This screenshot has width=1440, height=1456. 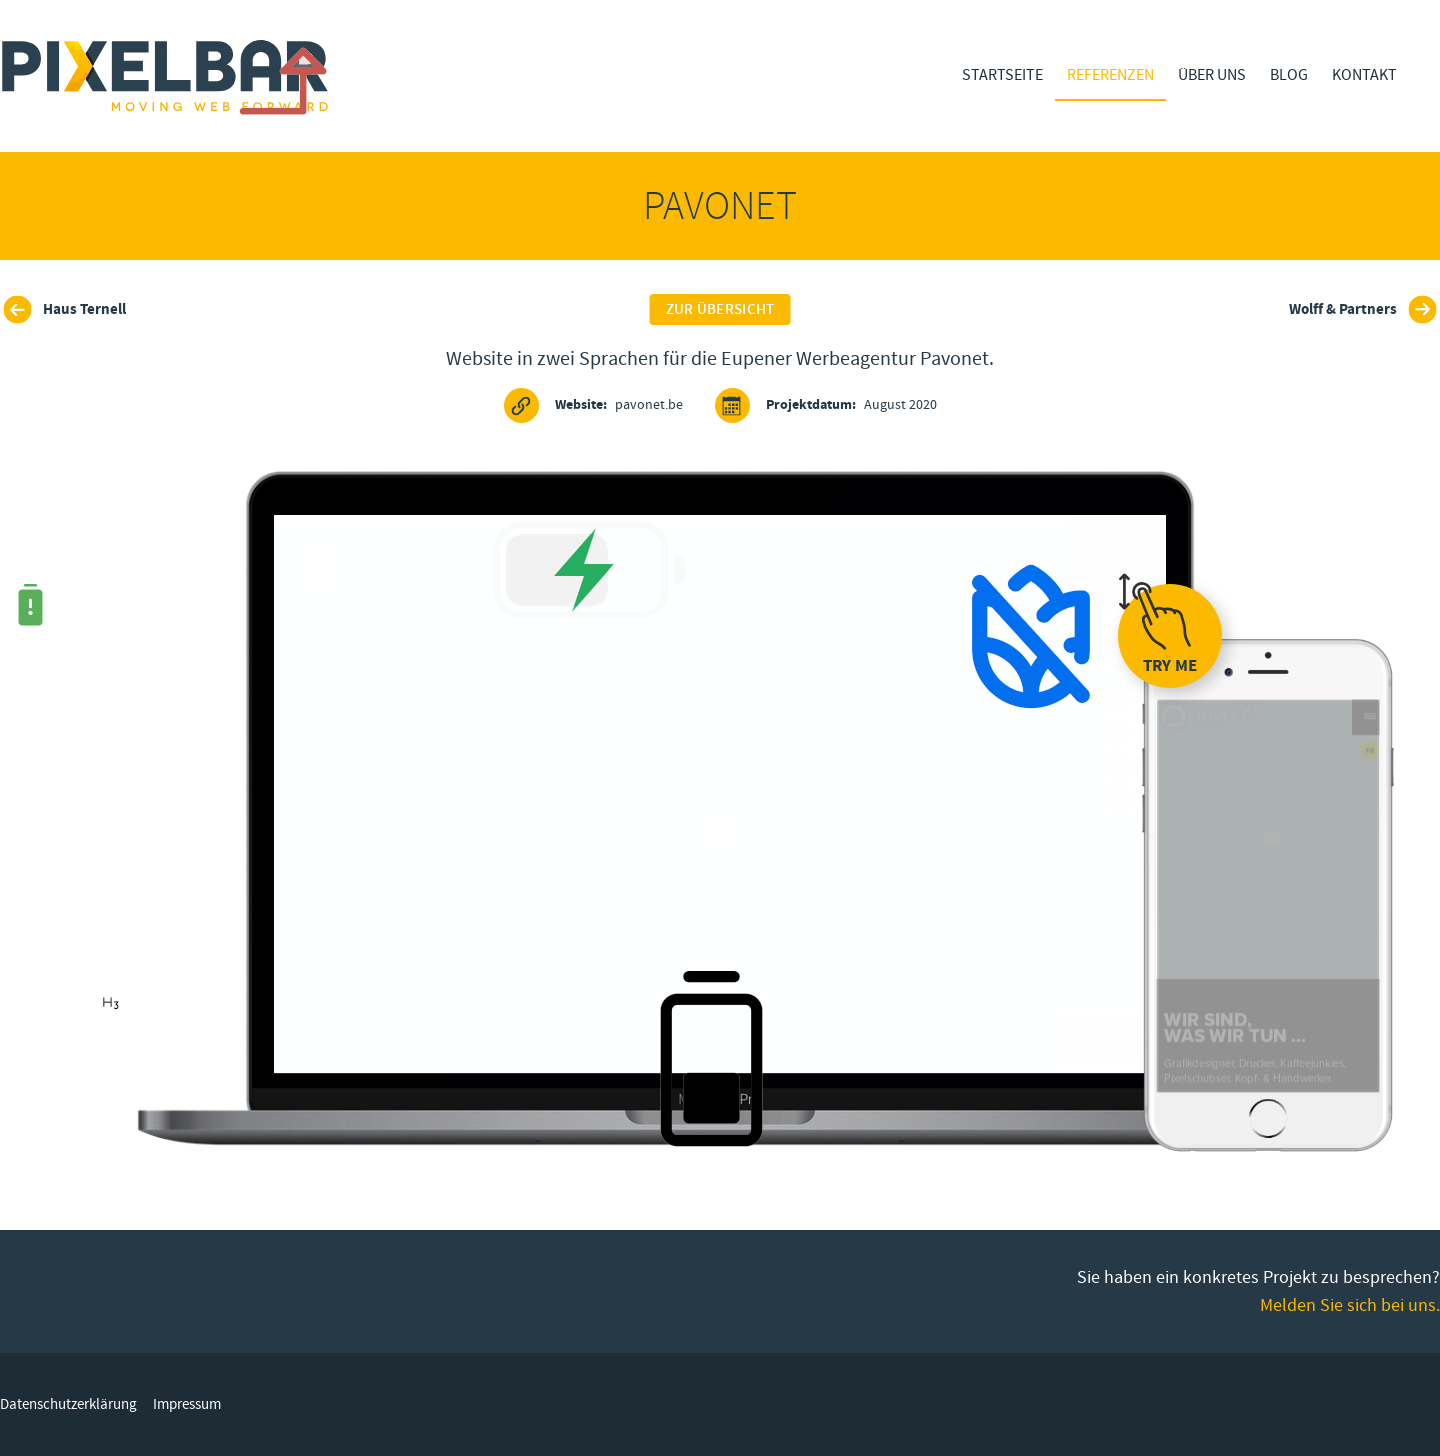 I want to click on indicates gluten-free or grain-free option, so click(x=1031, y=639).